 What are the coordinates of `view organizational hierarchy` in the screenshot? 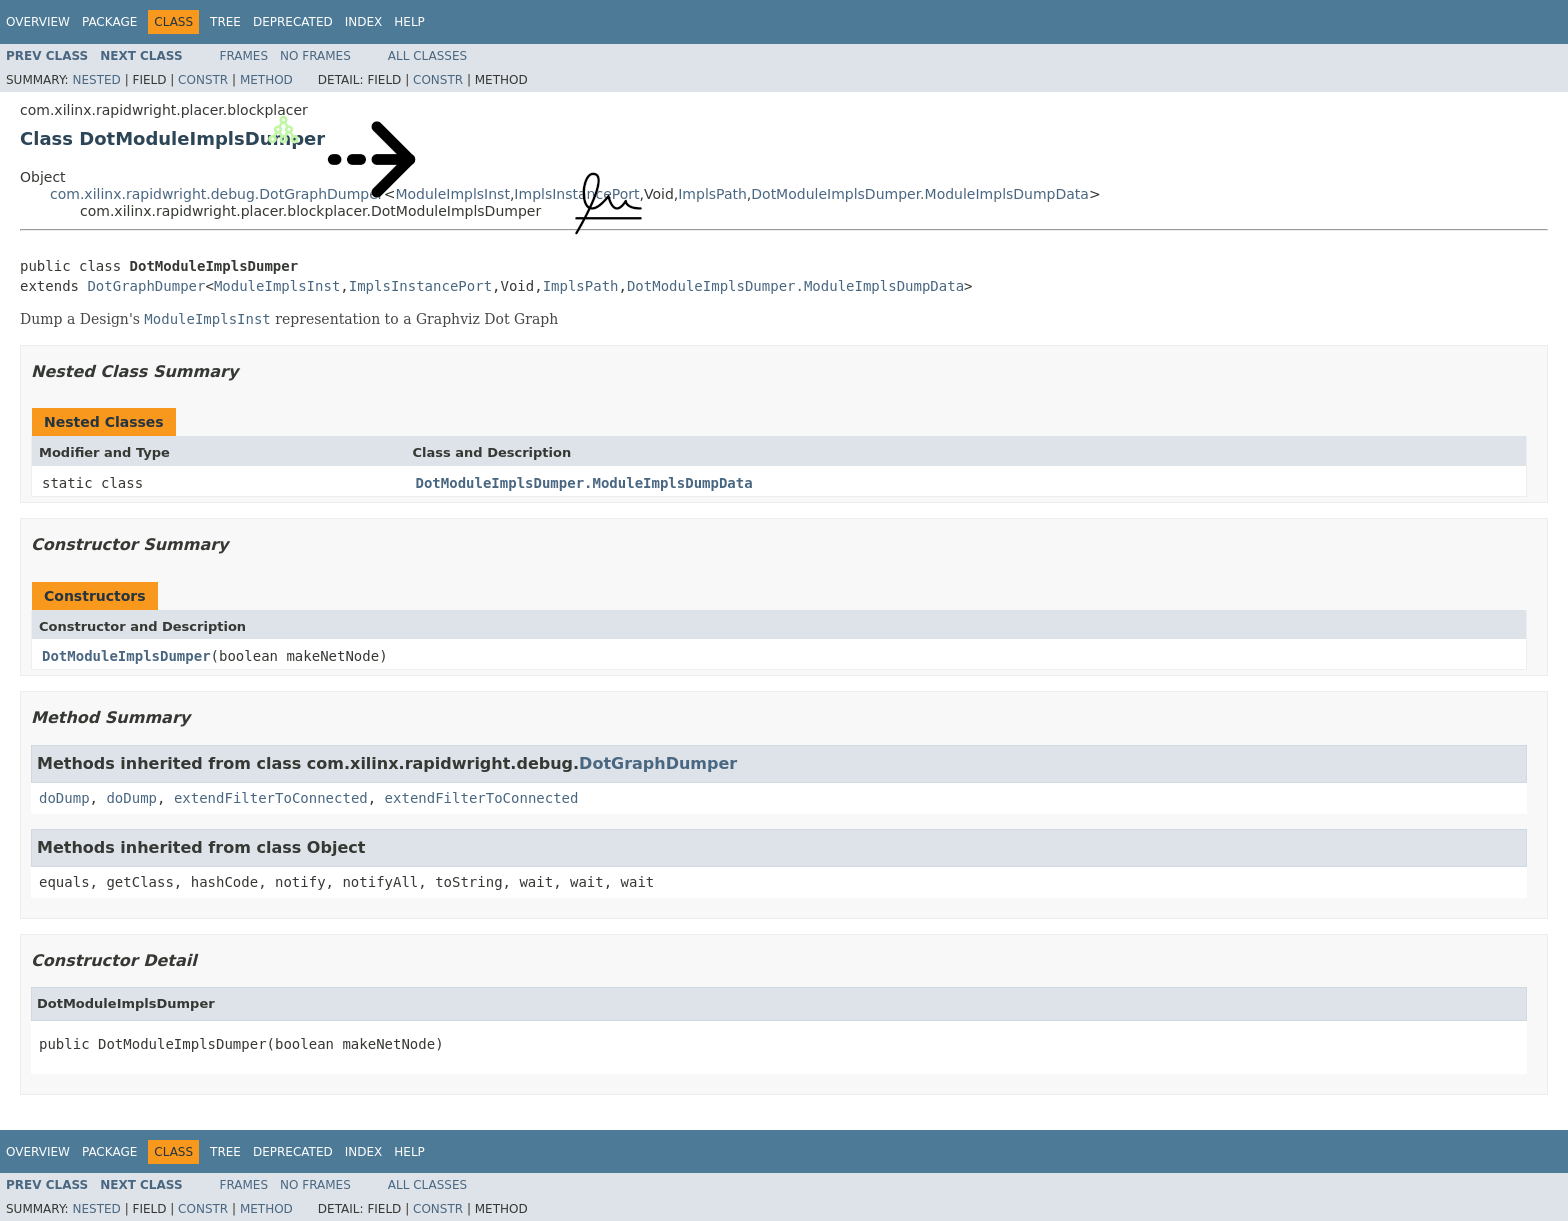 It's located at (283, 129).